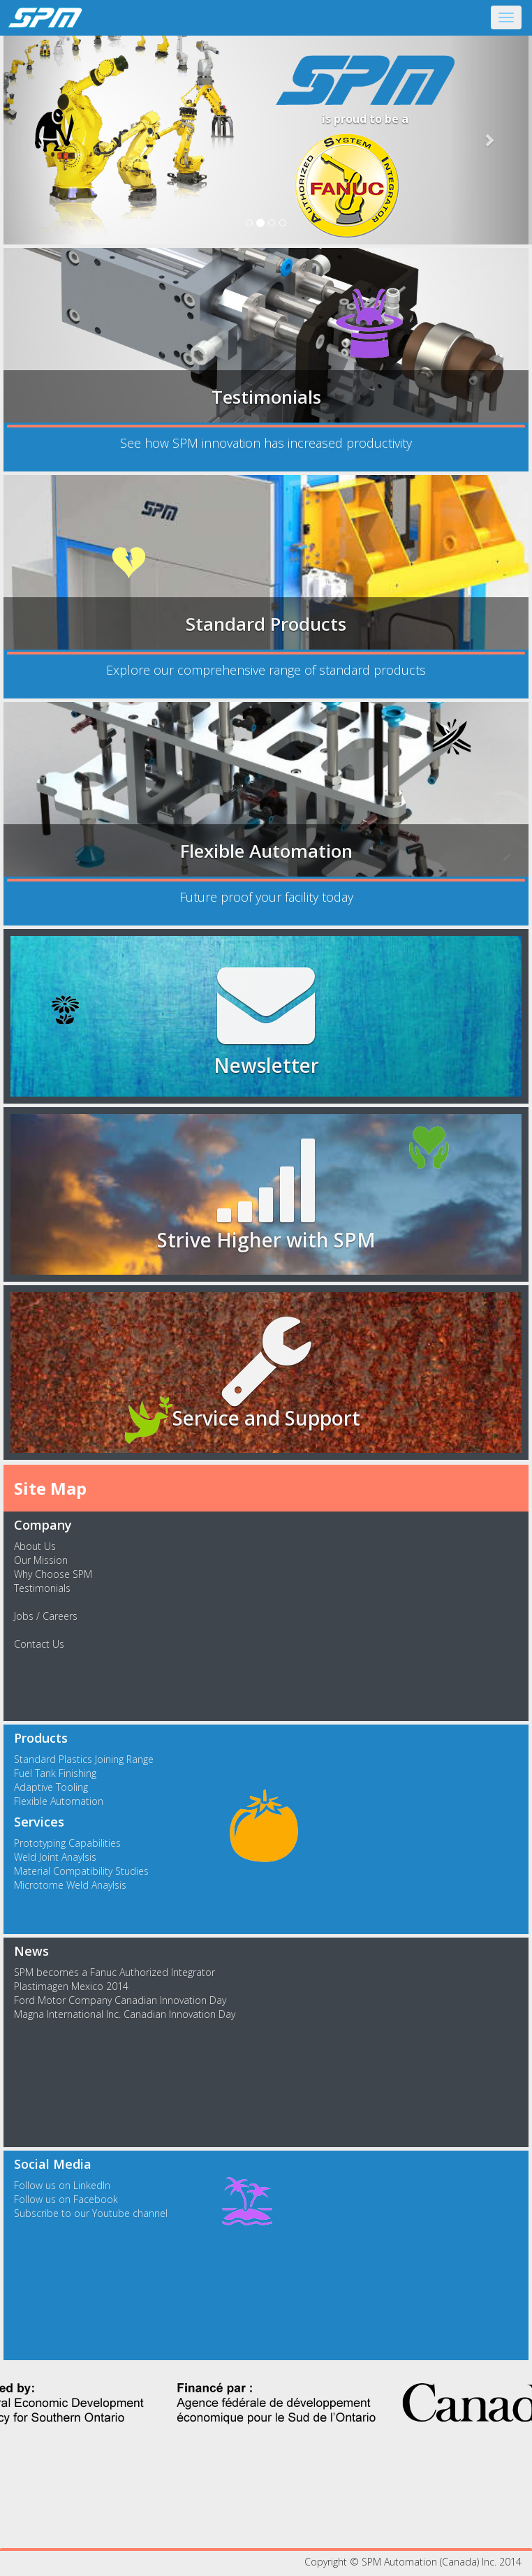 The height and width of the screenshot is (2576, 532). I want to click on indicates peace or harmony theme, so click(149, 1420).